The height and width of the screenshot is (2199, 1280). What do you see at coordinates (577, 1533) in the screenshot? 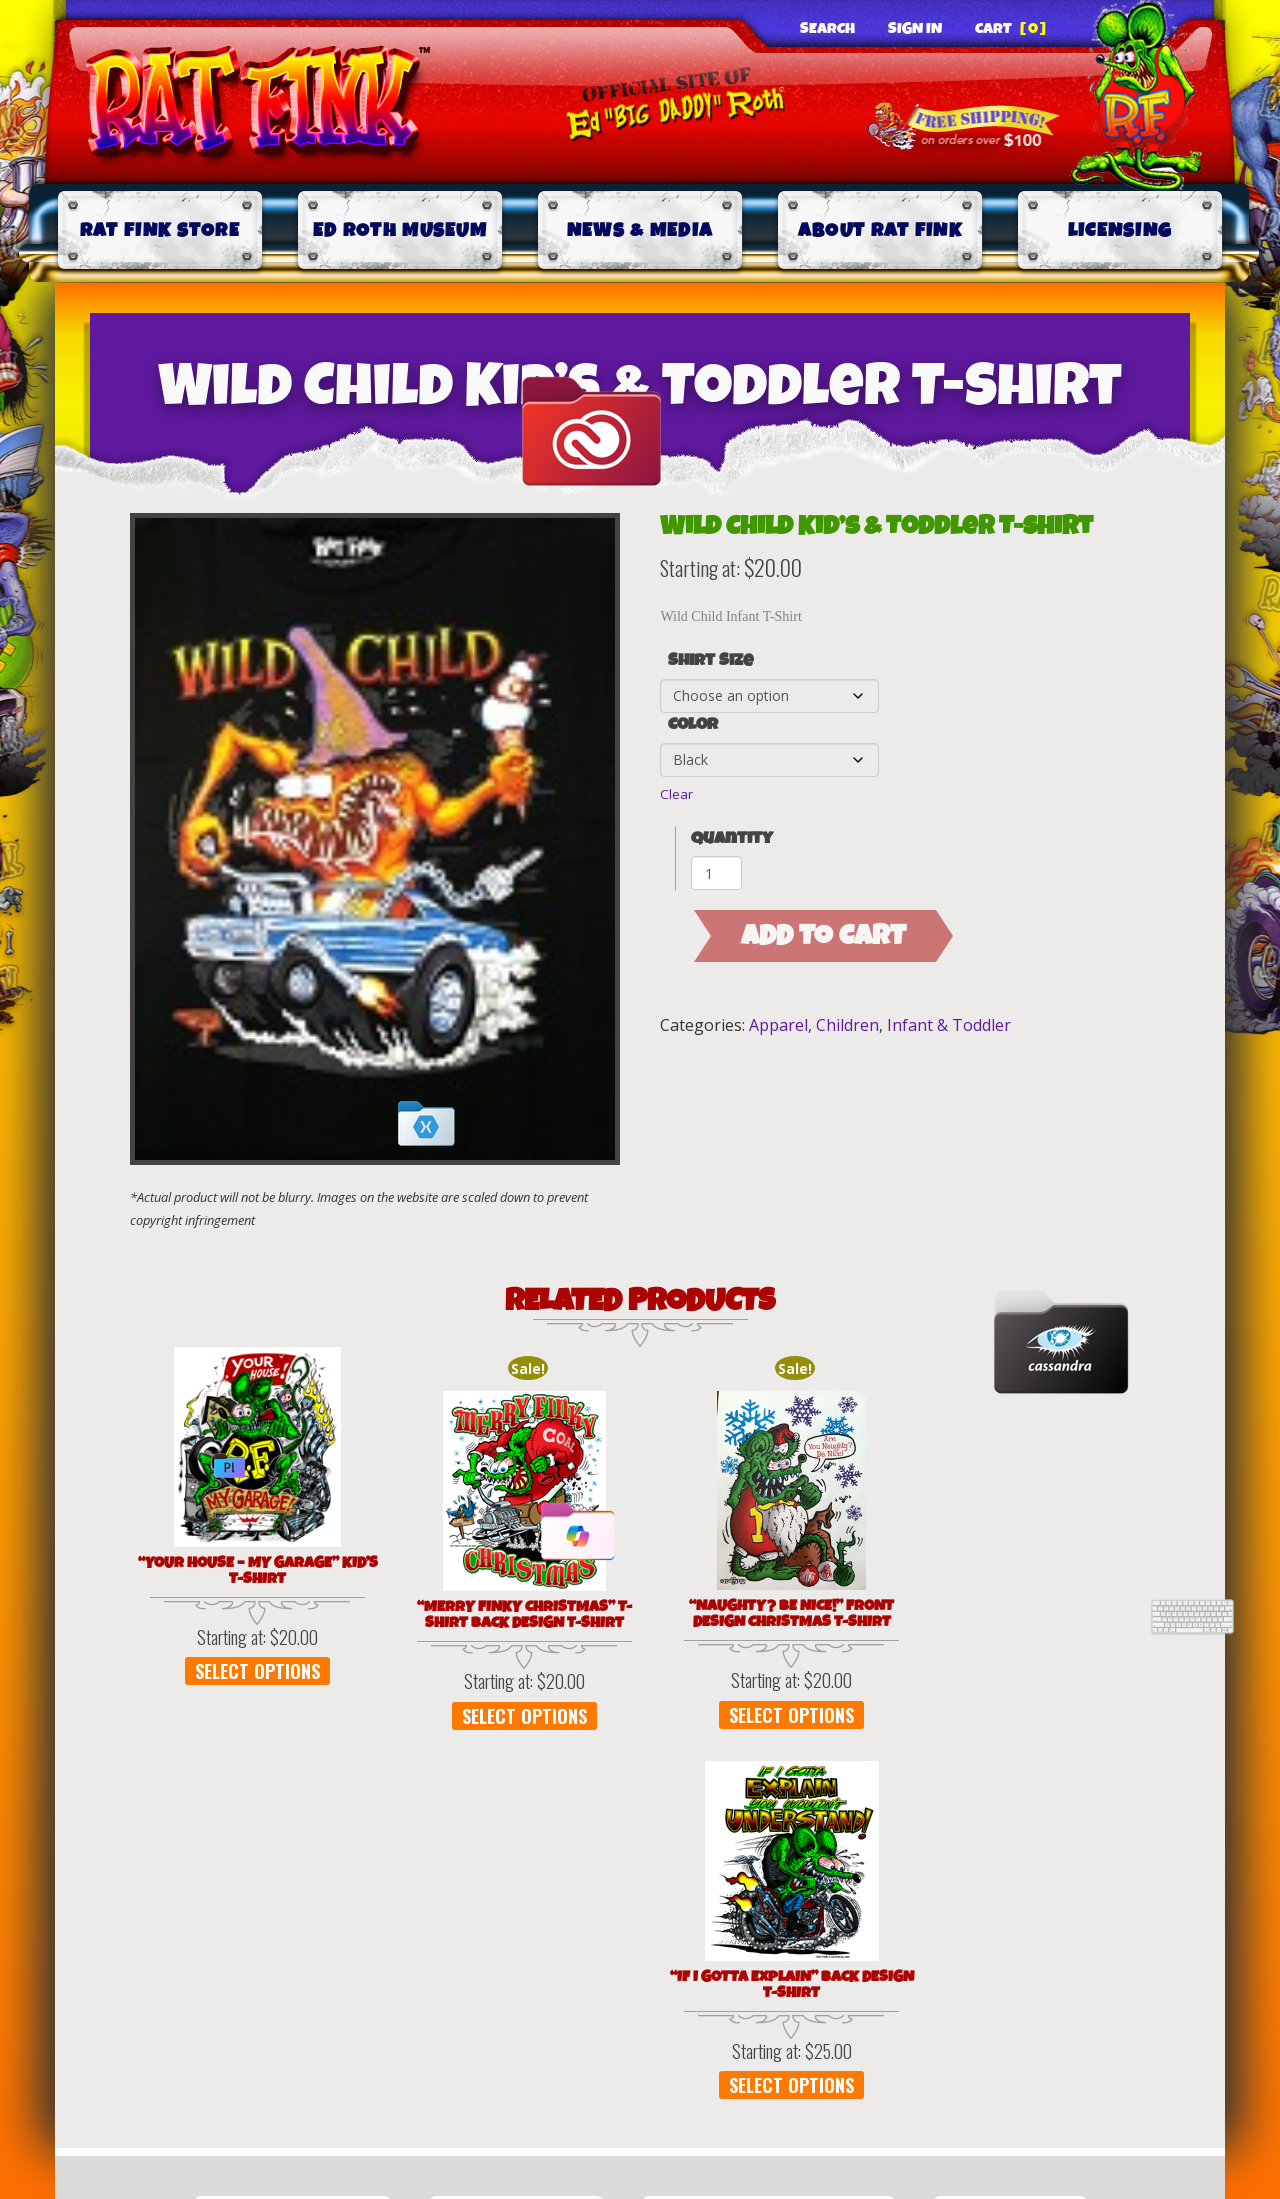
I see `open folder containing microsoft copilot 365 files` at bounding box center [577, 1533].